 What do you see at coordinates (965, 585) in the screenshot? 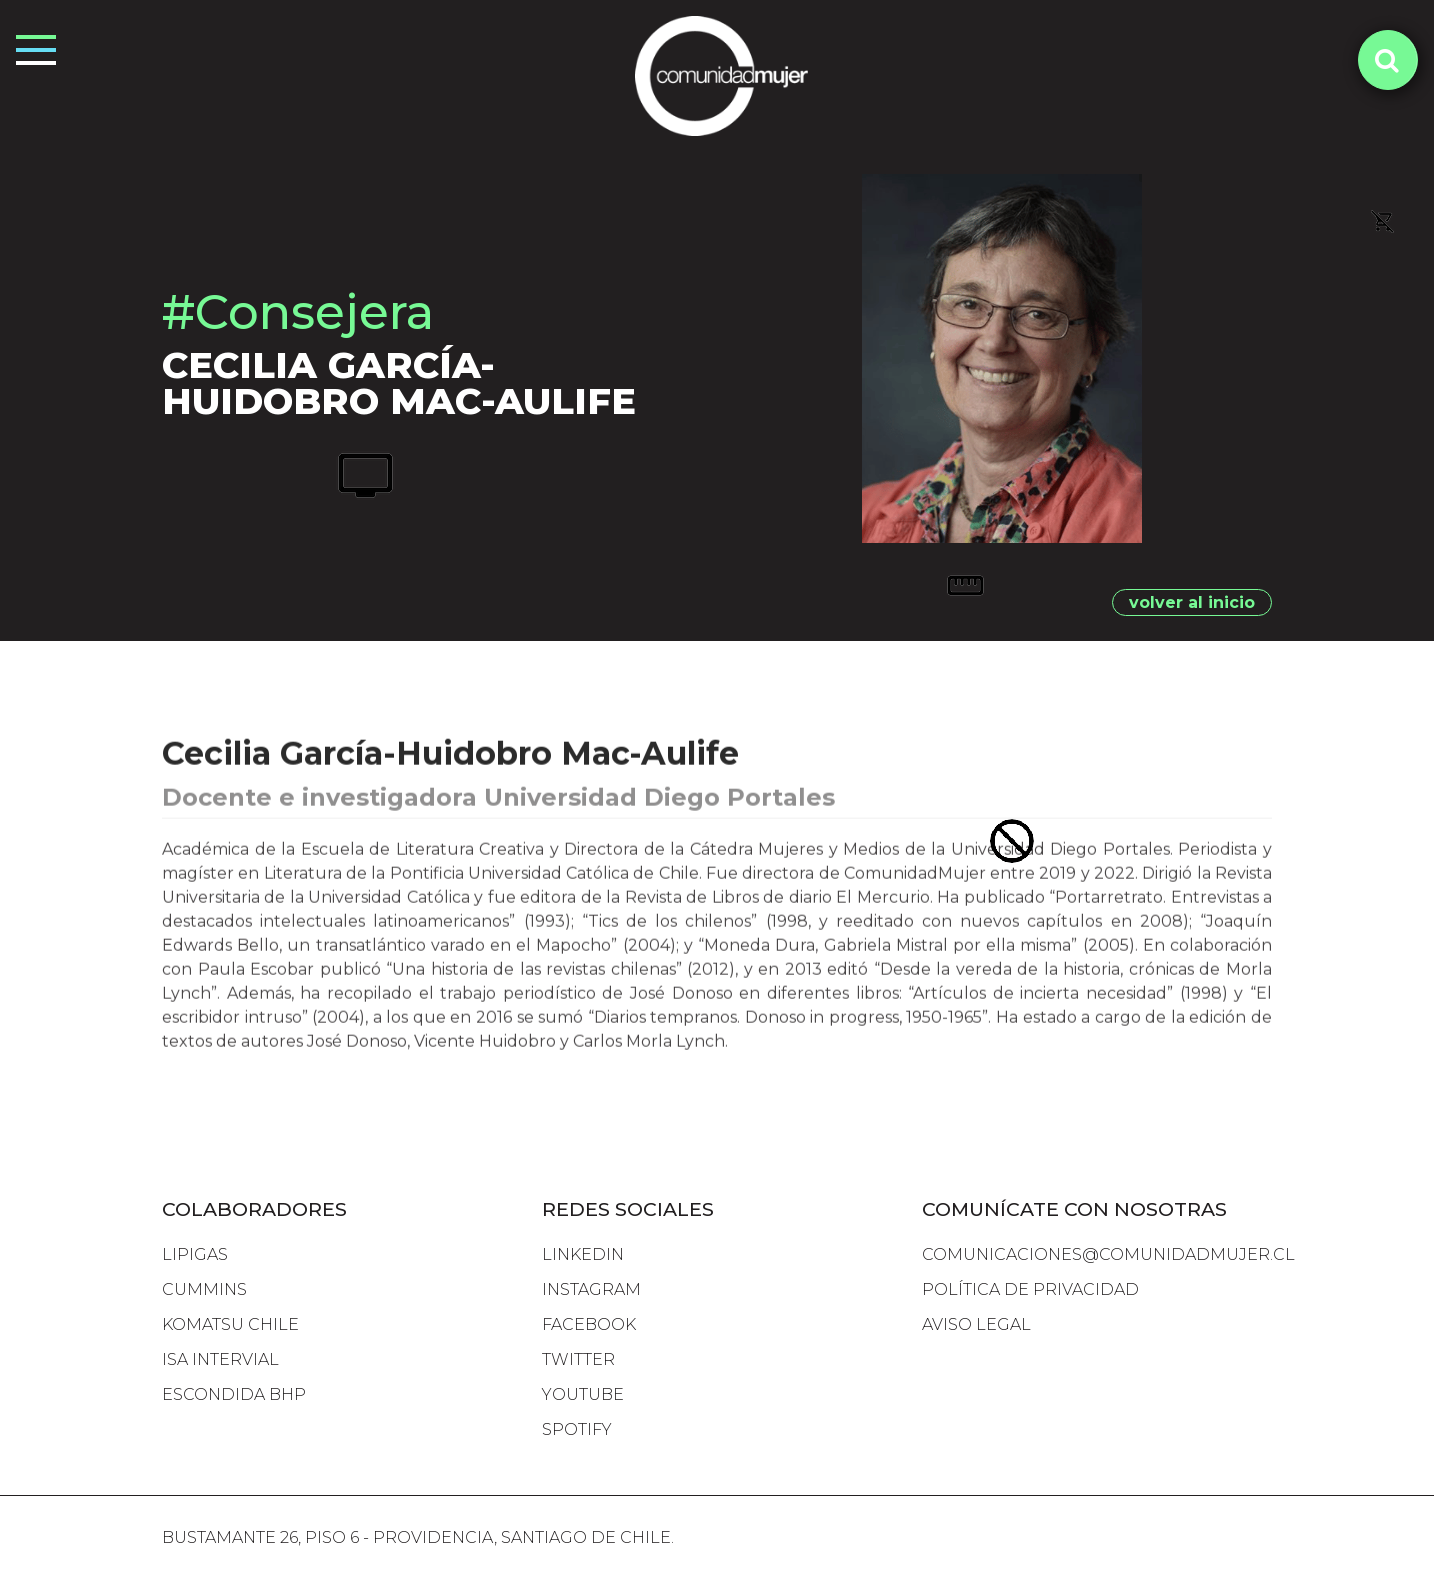
I see `measure dimensions or distance` at bounding box center [965, 585].